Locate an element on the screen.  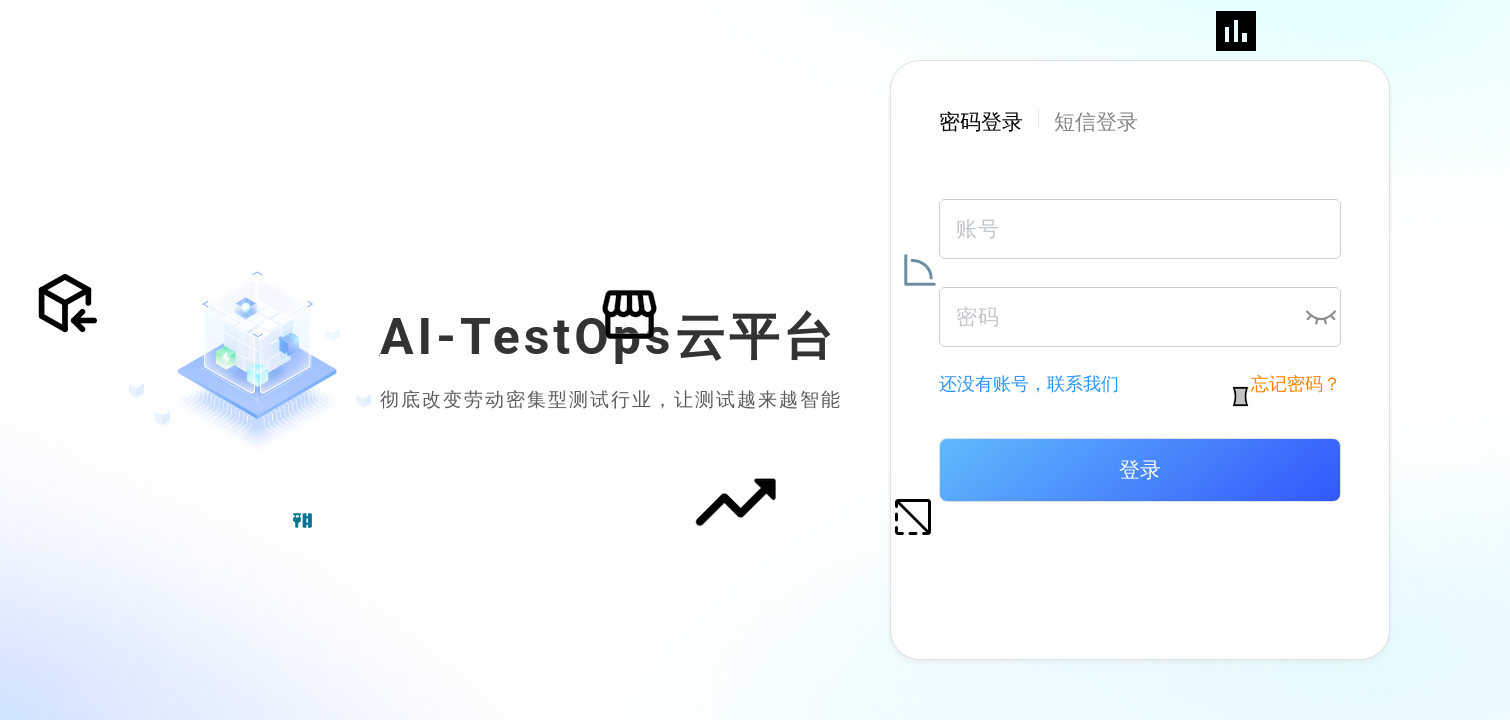
switch to vertical panorama mode is located at coordinates (1240, 396).